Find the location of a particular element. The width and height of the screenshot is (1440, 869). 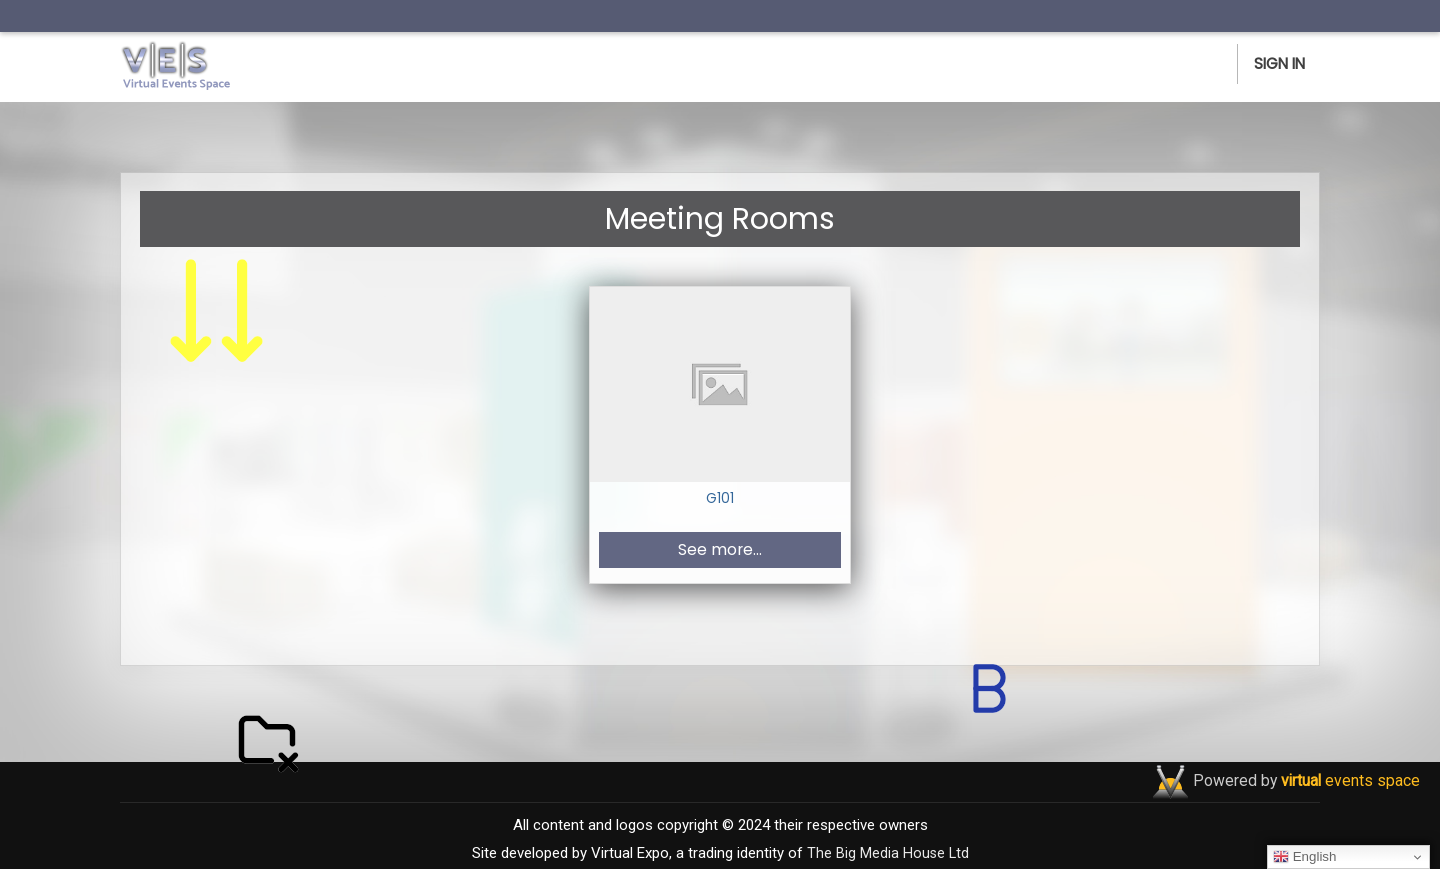

toggle bold text formatting is located at coordinates (989, 688).